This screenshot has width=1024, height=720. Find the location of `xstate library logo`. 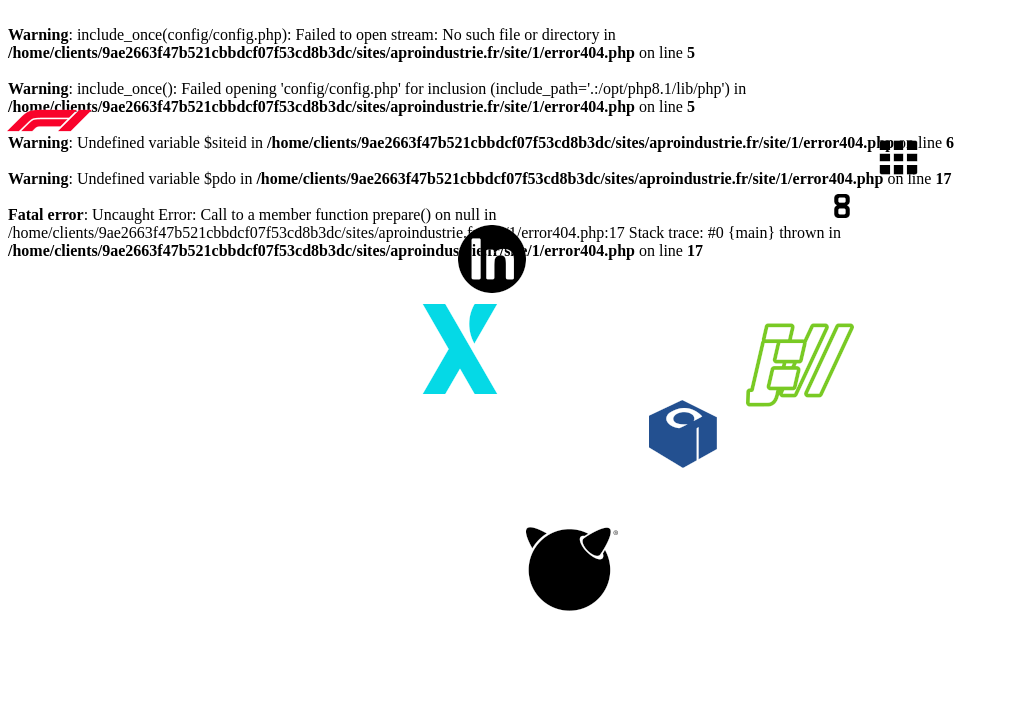

xstate library logo is located at coordinates (460, 349).